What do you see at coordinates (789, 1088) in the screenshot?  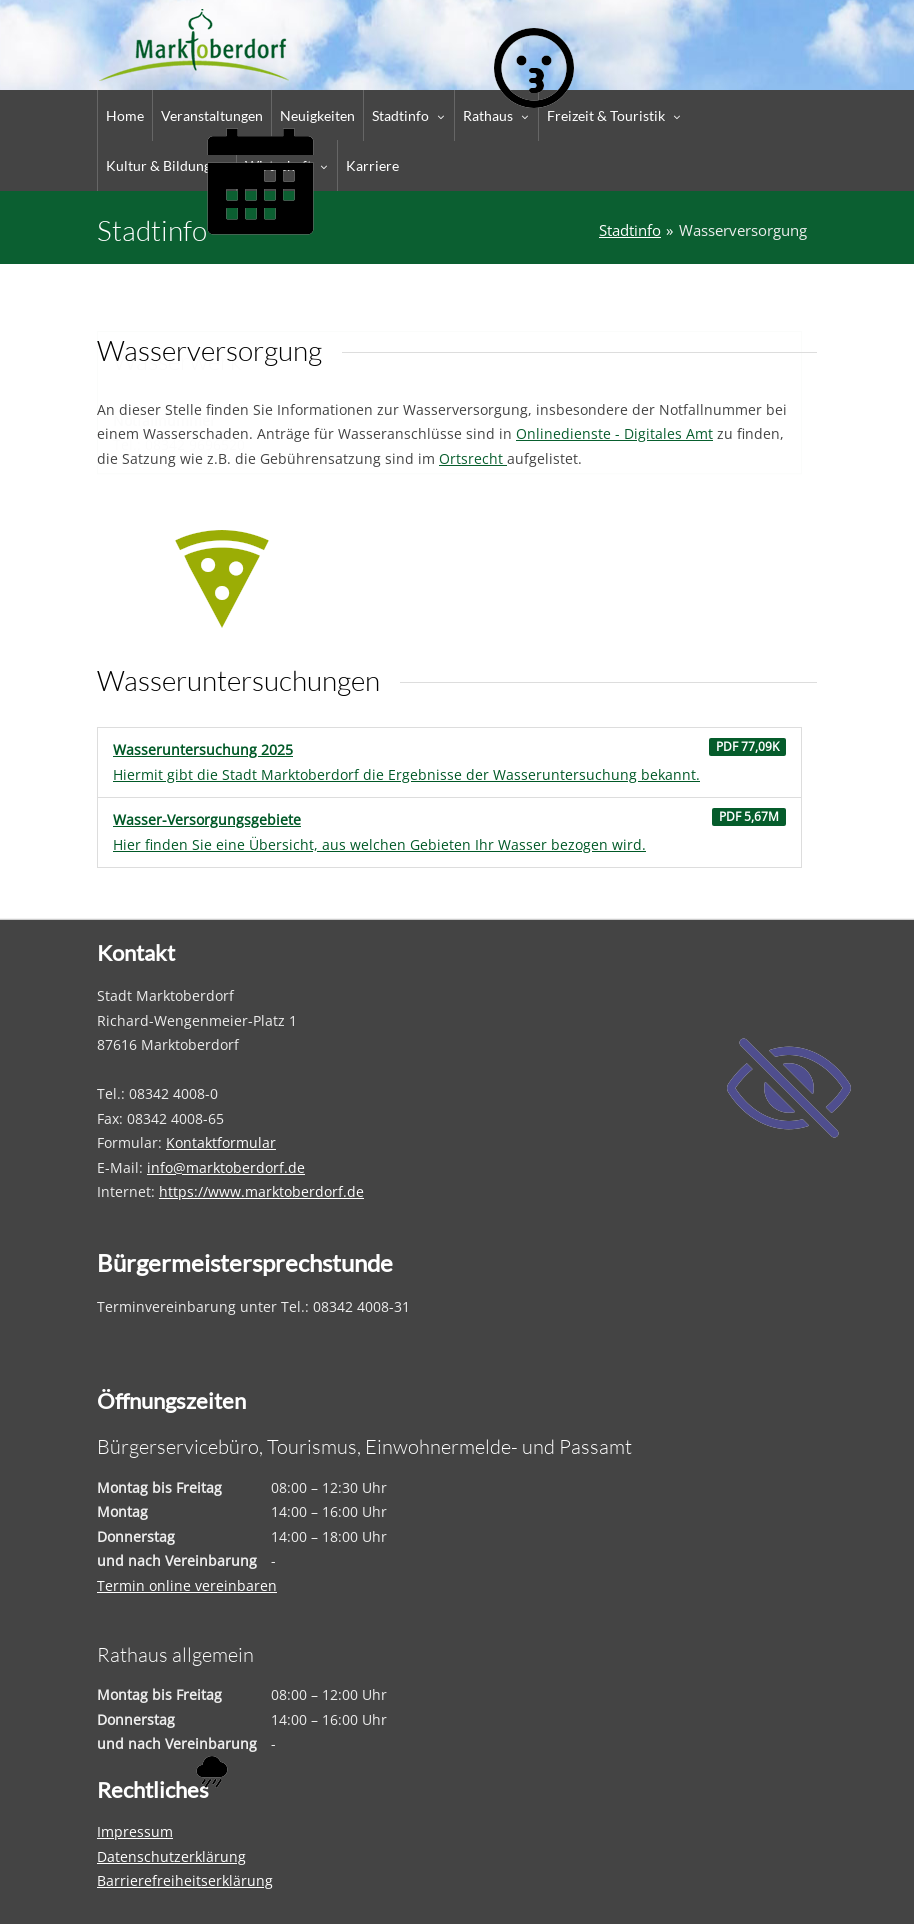 I see `hide password or sensitive content` at bounding box center [789, 1088].